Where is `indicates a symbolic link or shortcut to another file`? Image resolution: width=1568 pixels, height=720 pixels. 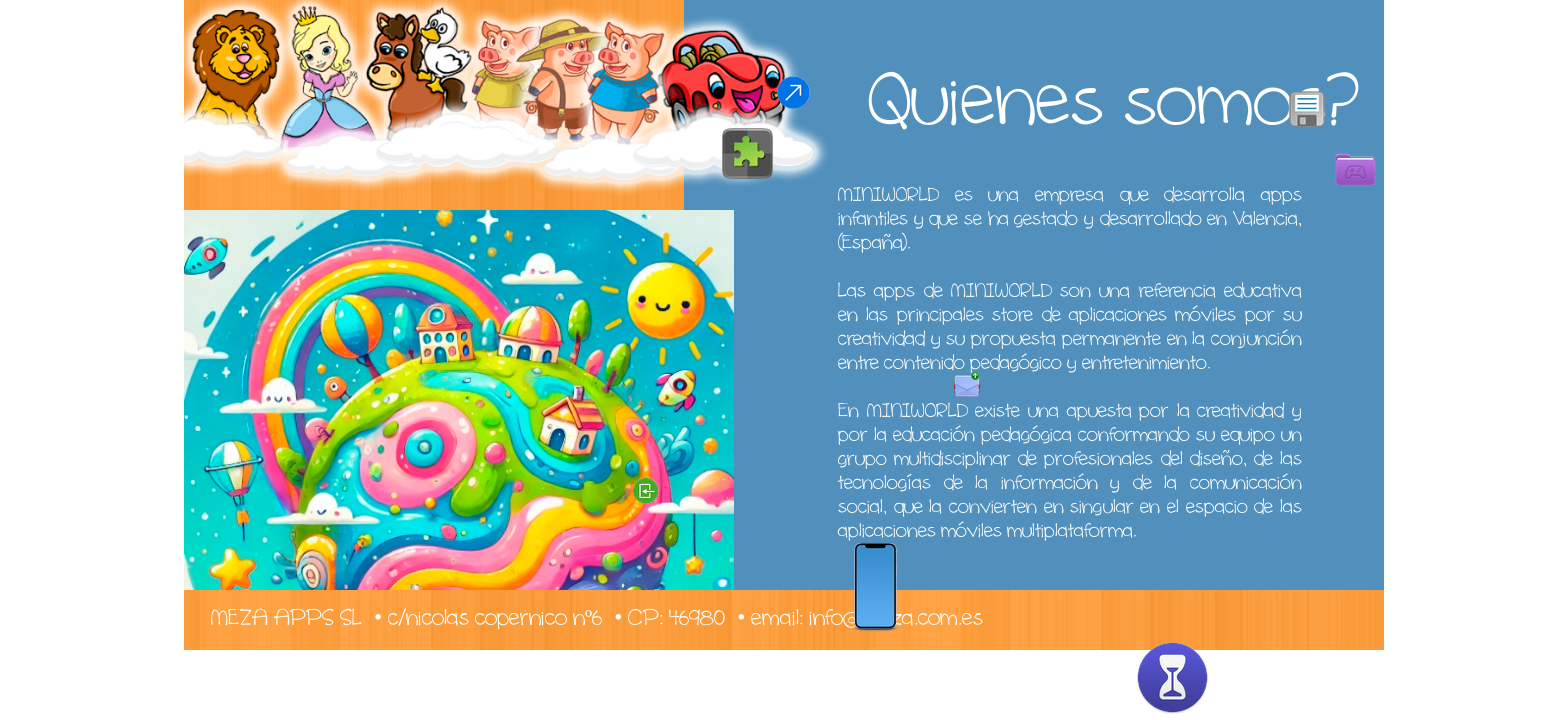
indicates a symbolic link or shortcut to another file is located at coordinates (793, 92).